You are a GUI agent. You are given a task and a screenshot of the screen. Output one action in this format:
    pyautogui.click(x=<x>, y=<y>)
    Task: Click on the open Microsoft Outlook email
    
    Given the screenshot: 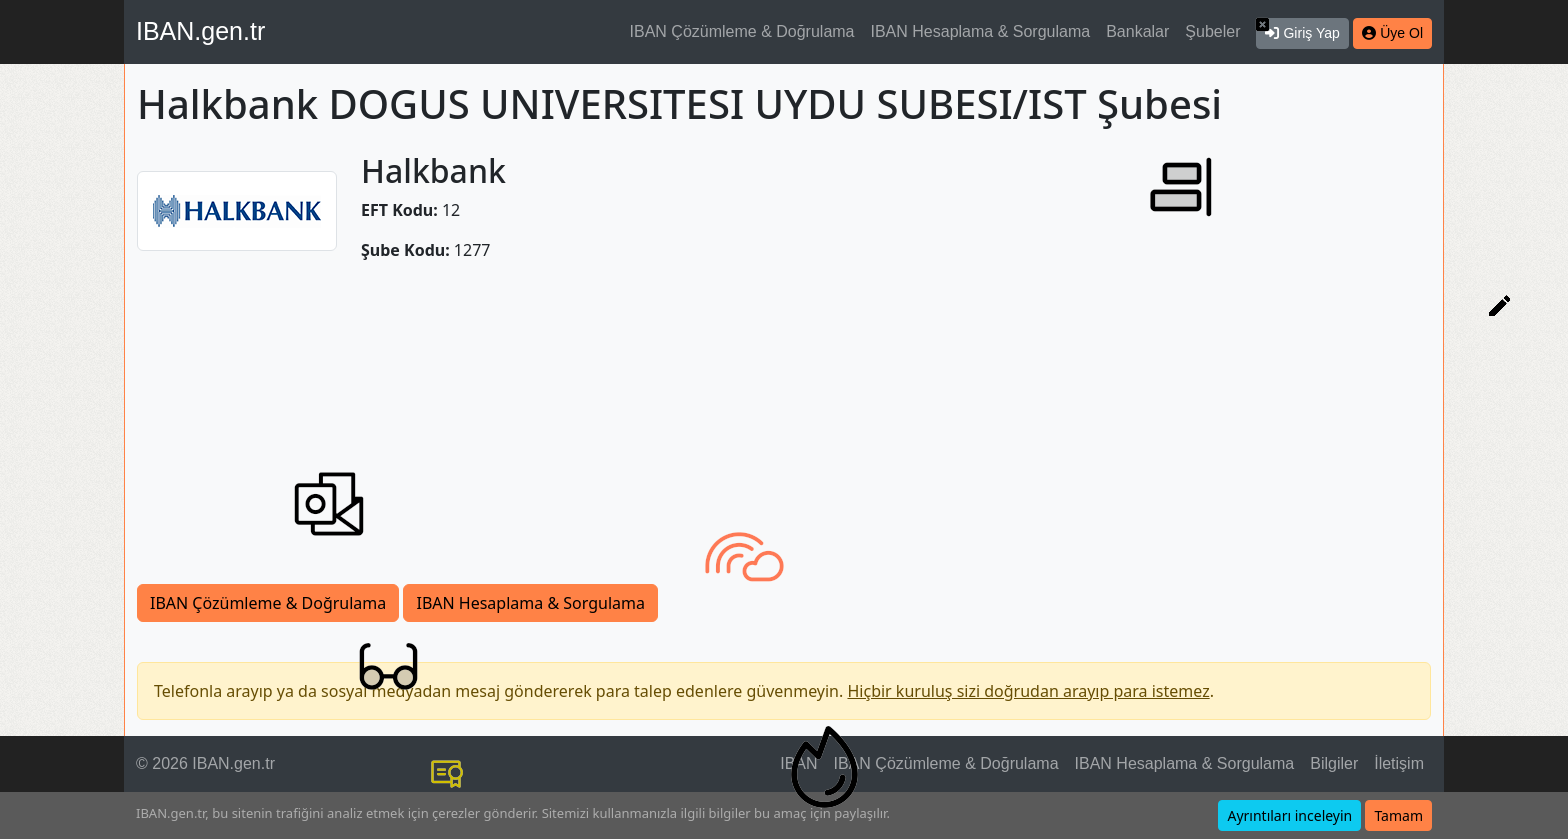 What is the action you would take?
    pyautogui.click(x=329, y=504)
    